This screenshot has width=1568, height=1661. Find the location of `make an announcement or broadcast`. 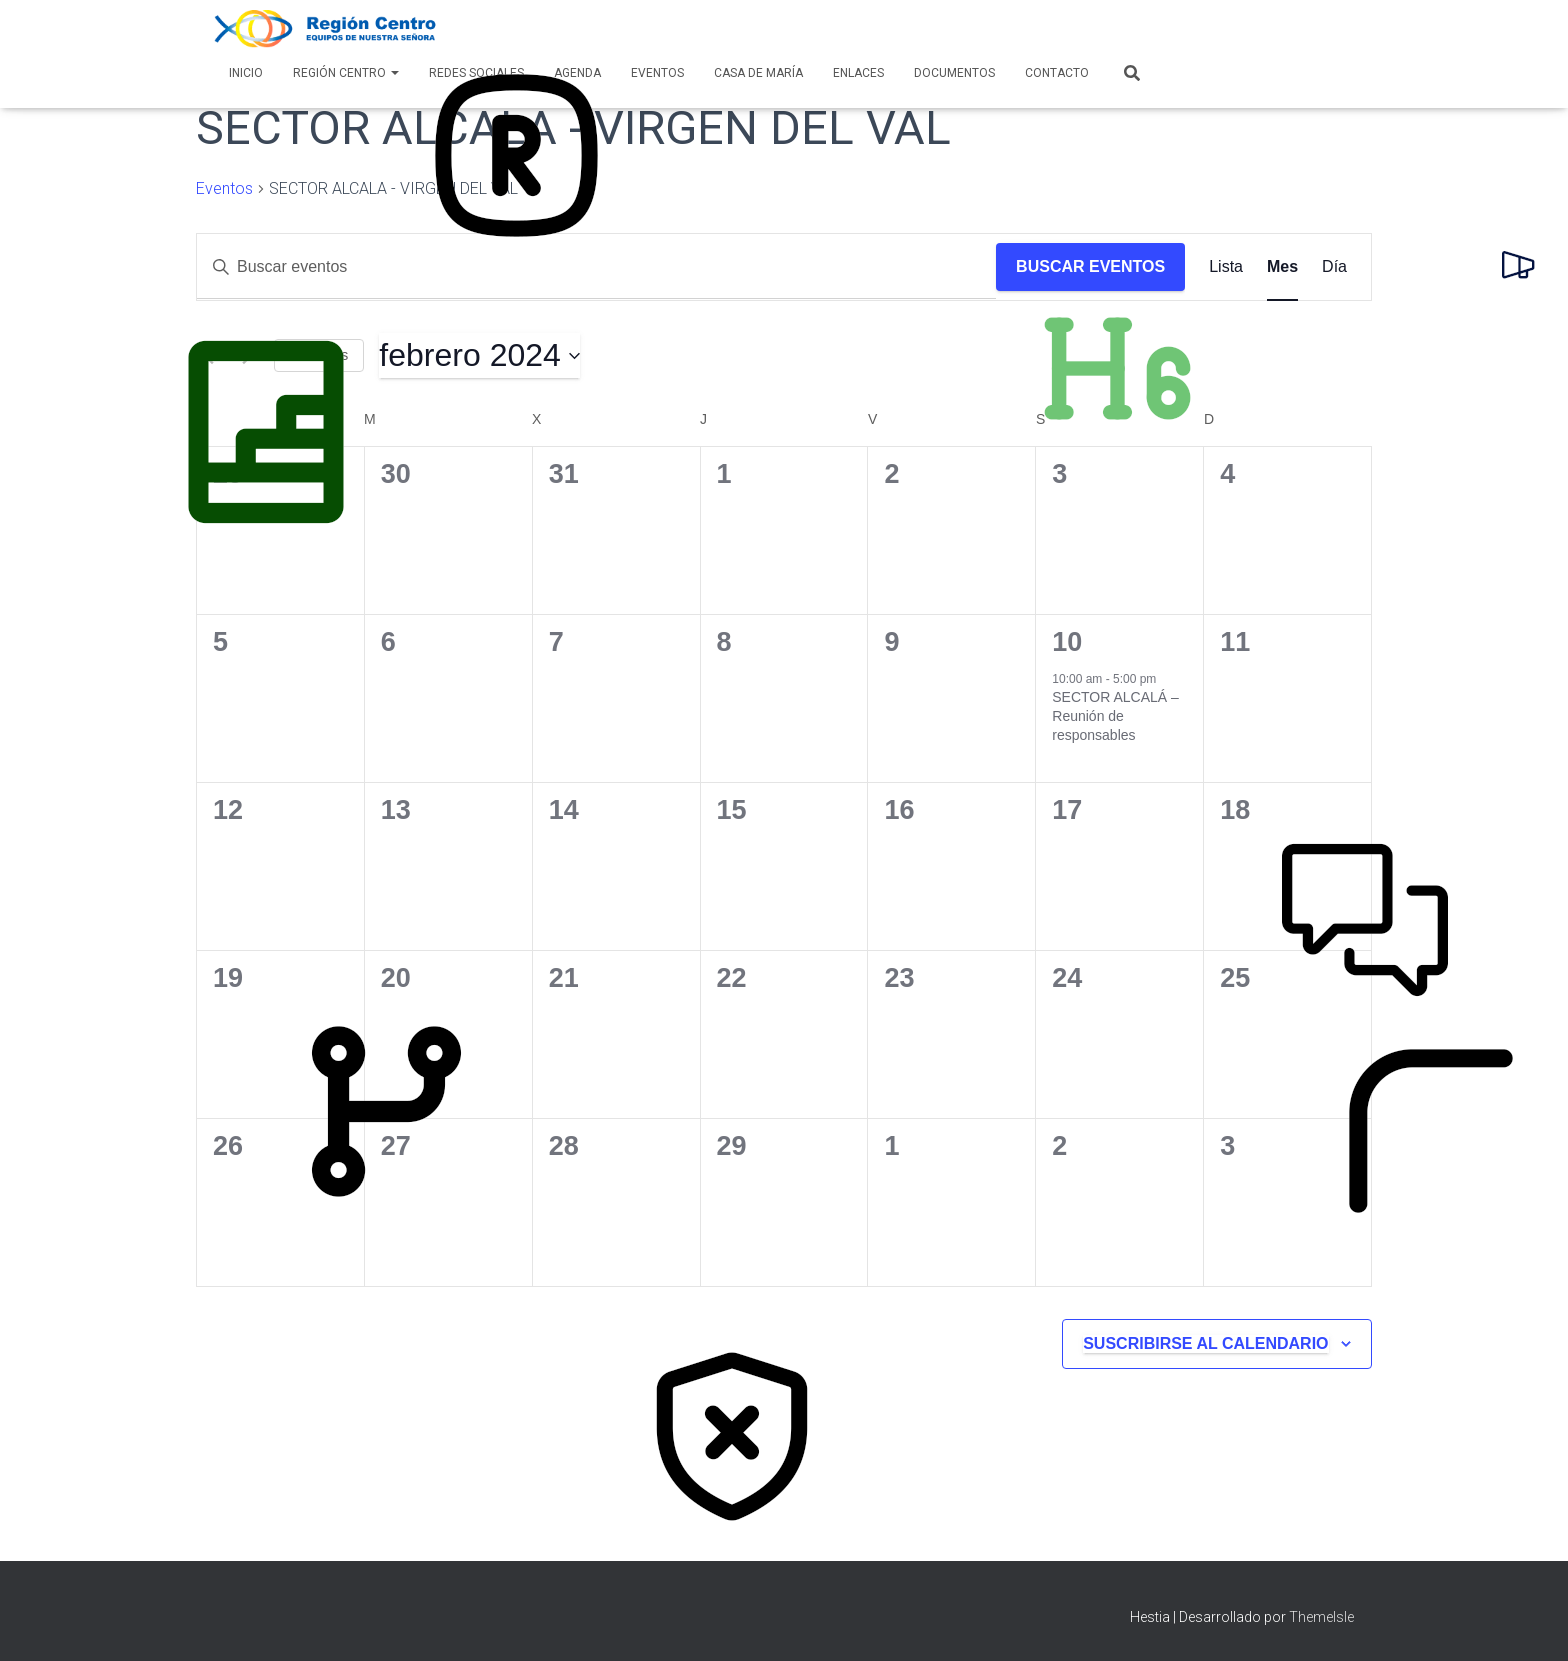

make an announcement or broadcast is located at coordinates (1517, 266).